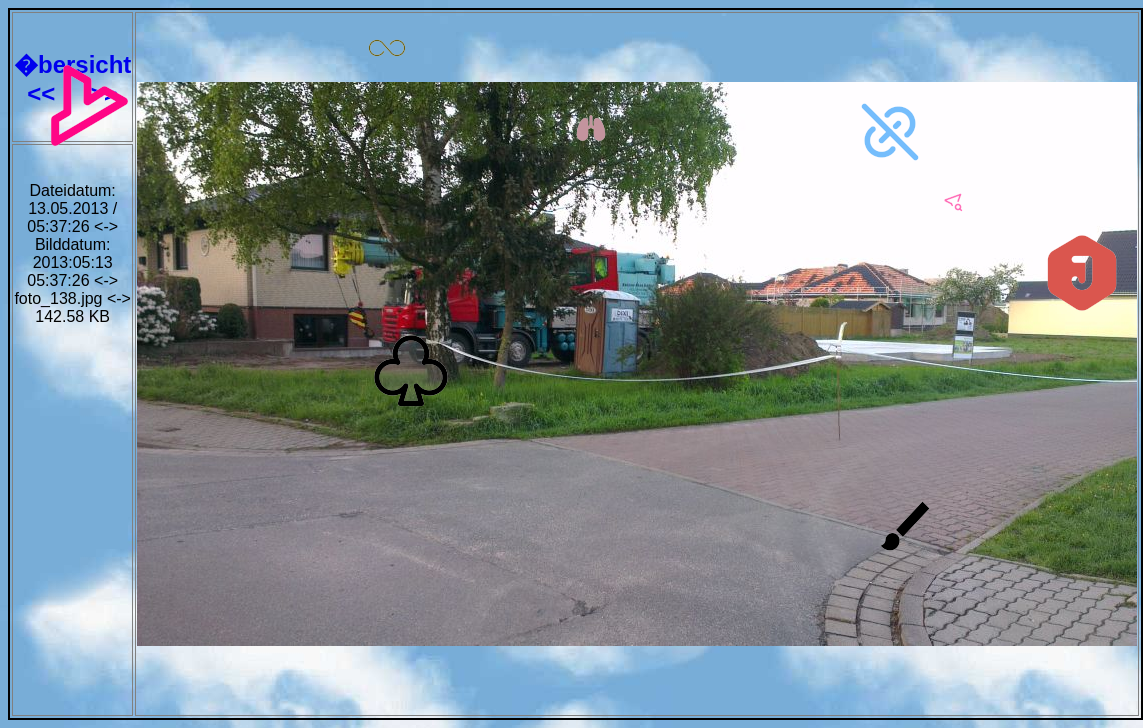 The height and width of the screenshot is (728, 1143). Describe the element at coordinates (905, 526) in the screenshot. I see `access drawing or painting tools` at that location.